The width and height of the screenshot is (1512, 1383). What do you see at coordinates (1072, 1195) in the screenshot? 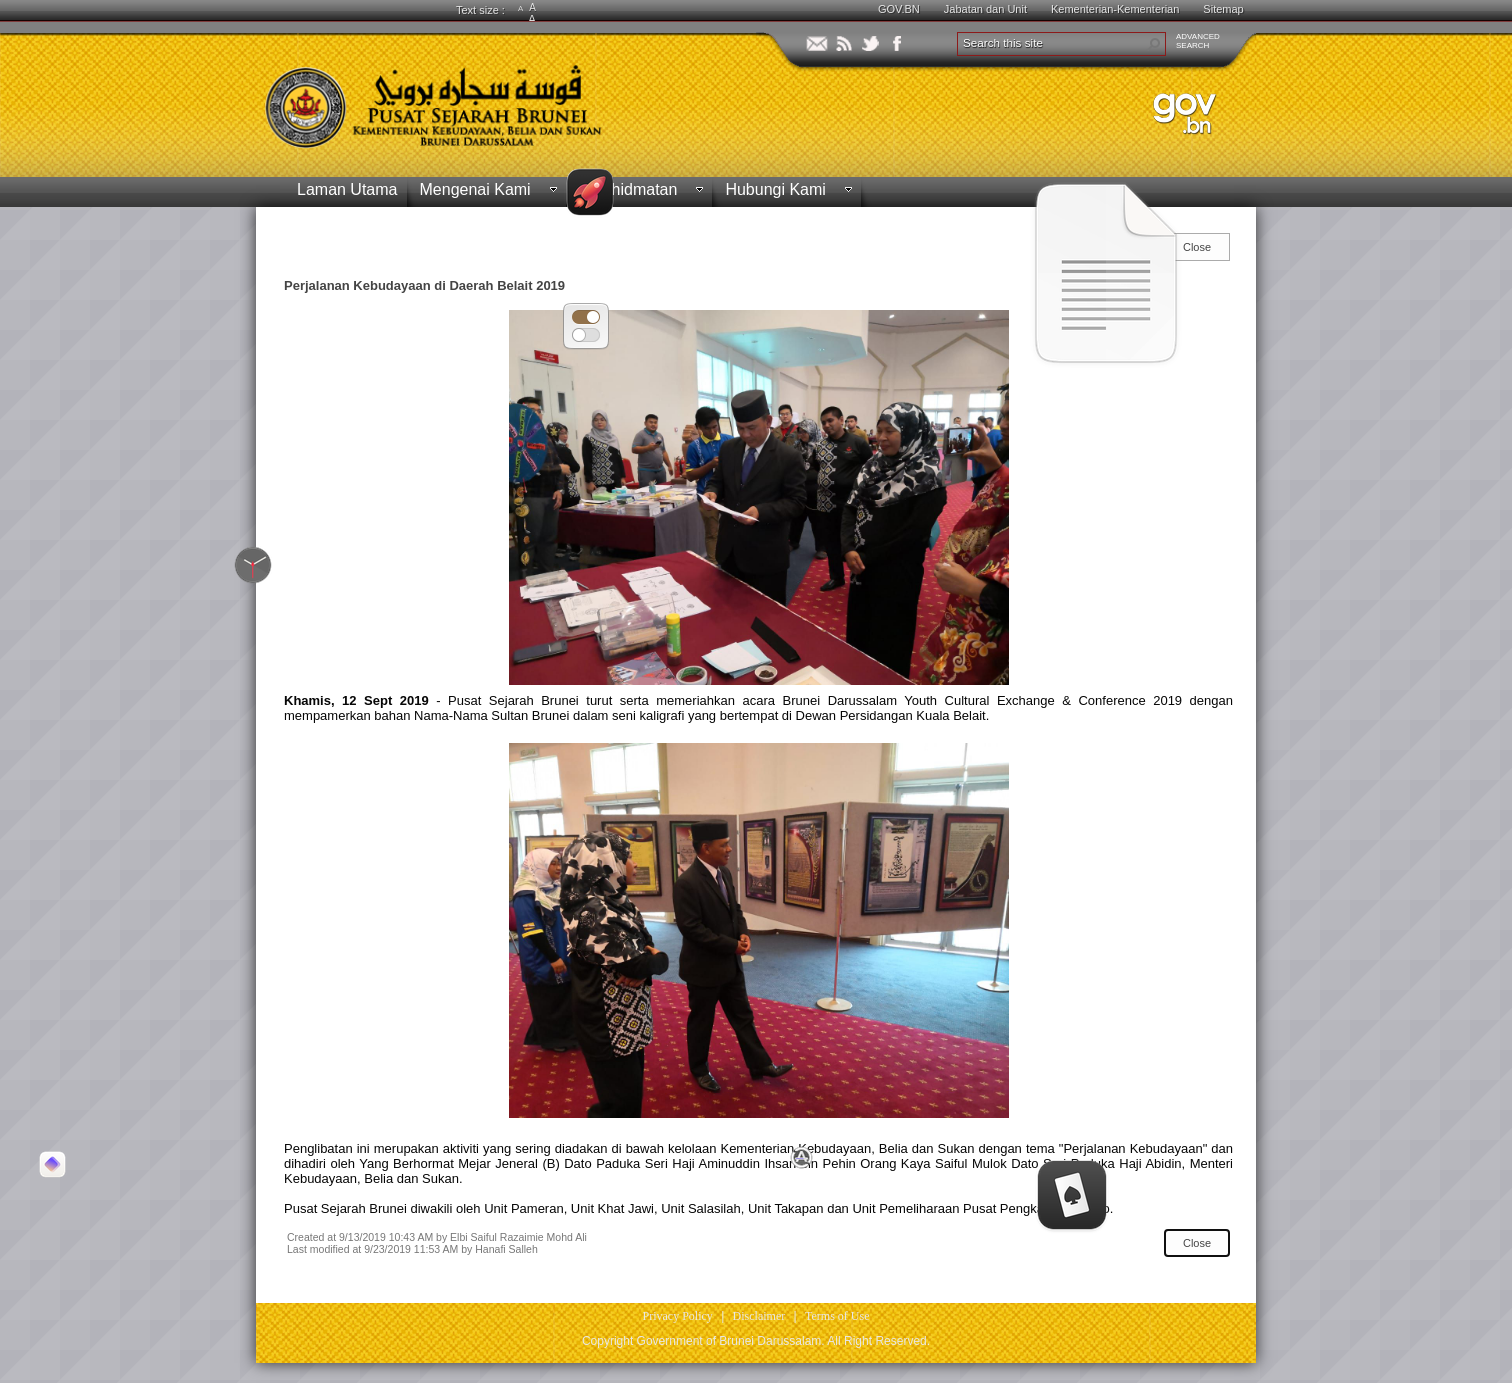
I see `open solitaire card game` at bounding box center [1072, 1195].